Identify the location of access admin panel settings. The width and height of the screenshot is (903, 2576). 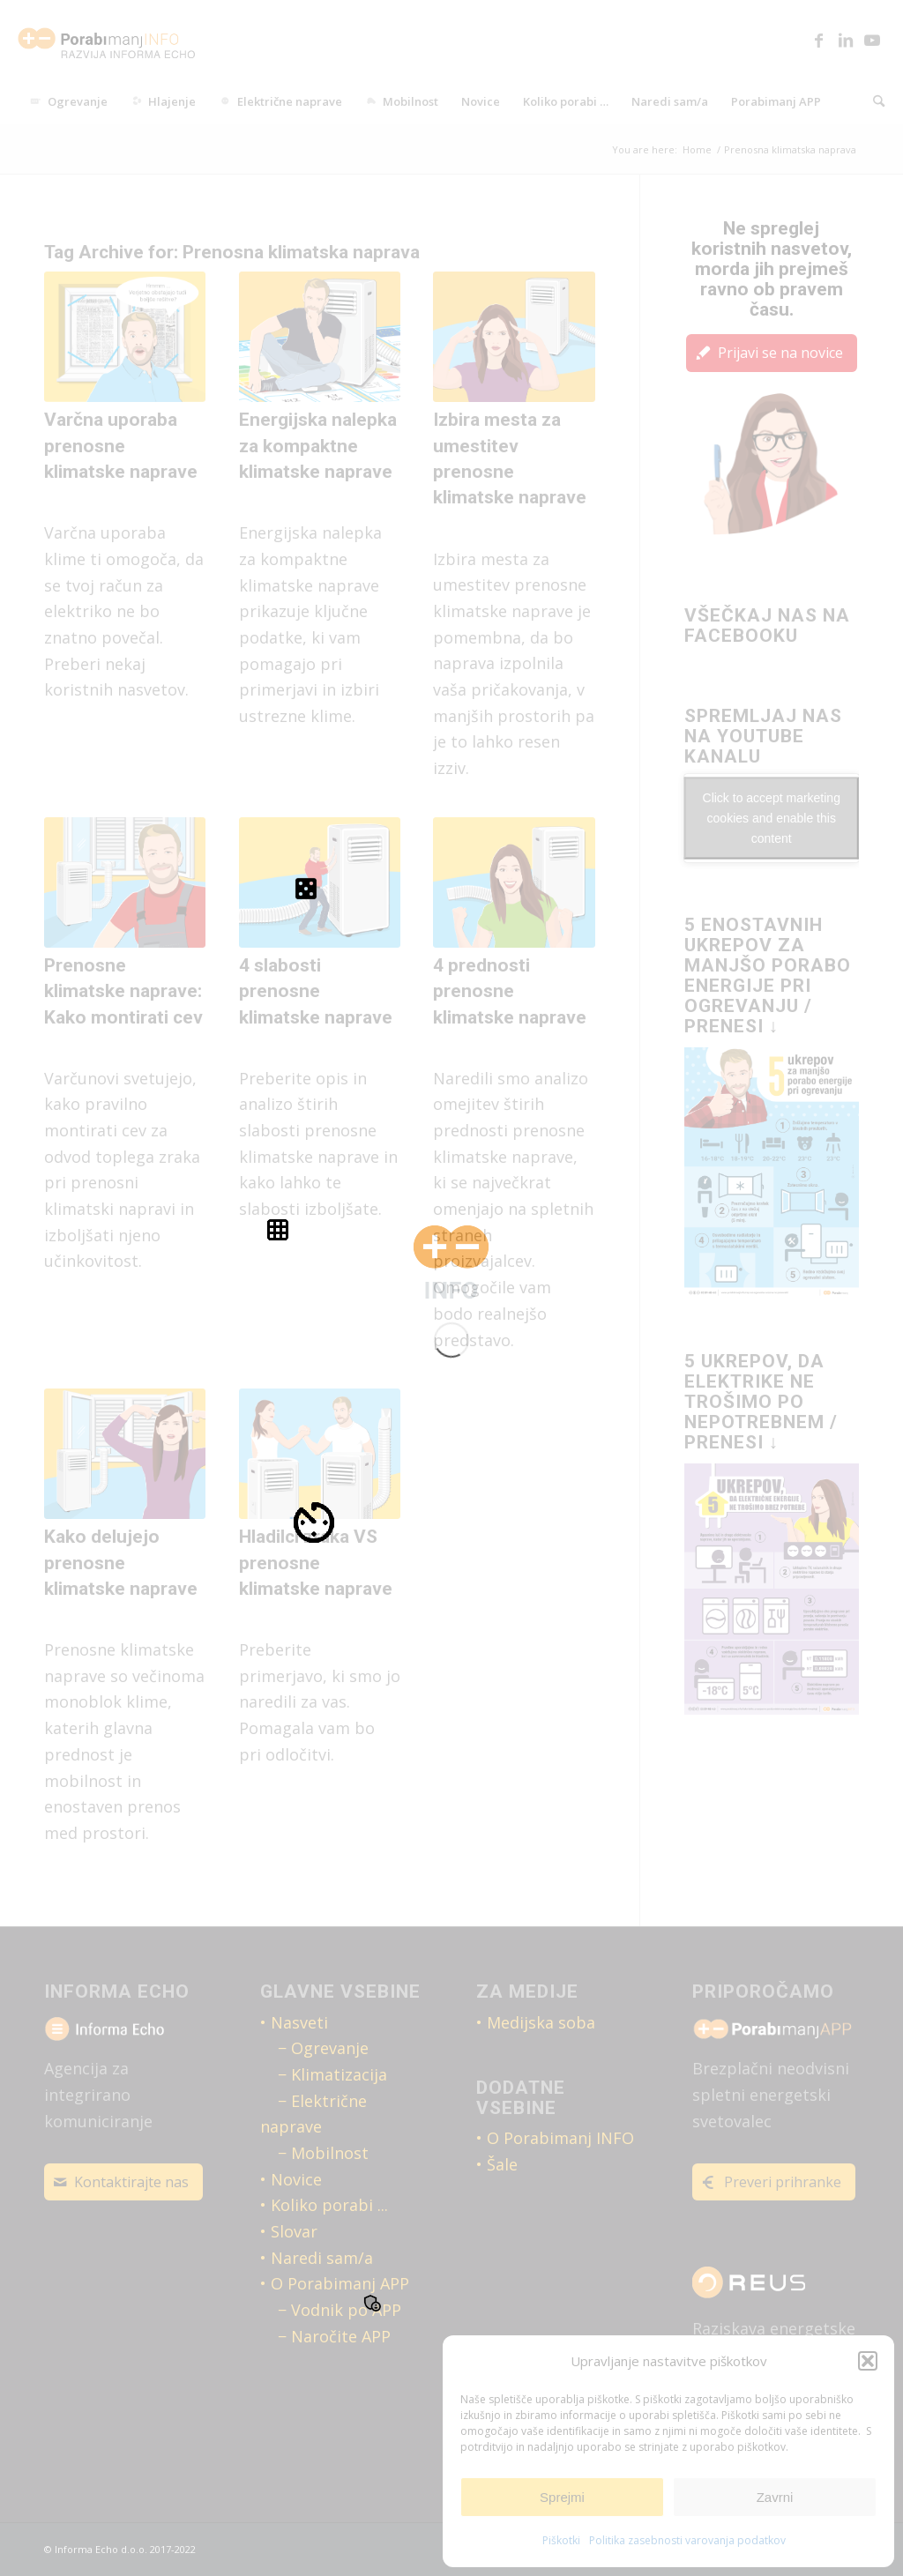
(371, 2302).